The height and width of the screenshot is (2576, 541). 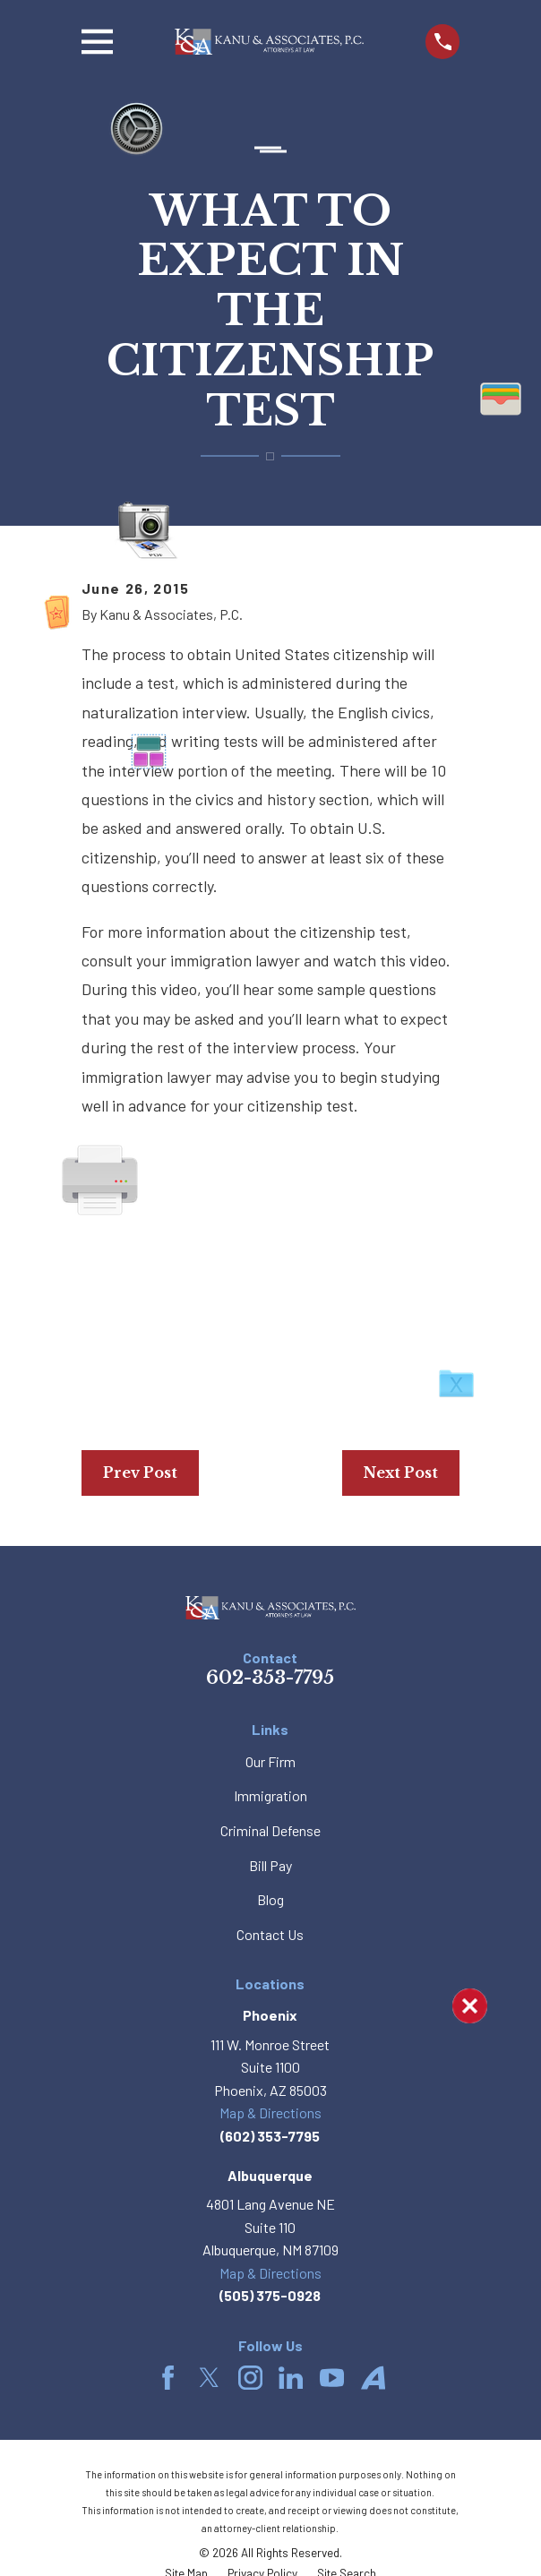 I want to click on access iMovie theater or shared projects, so click(x=58, y=613).